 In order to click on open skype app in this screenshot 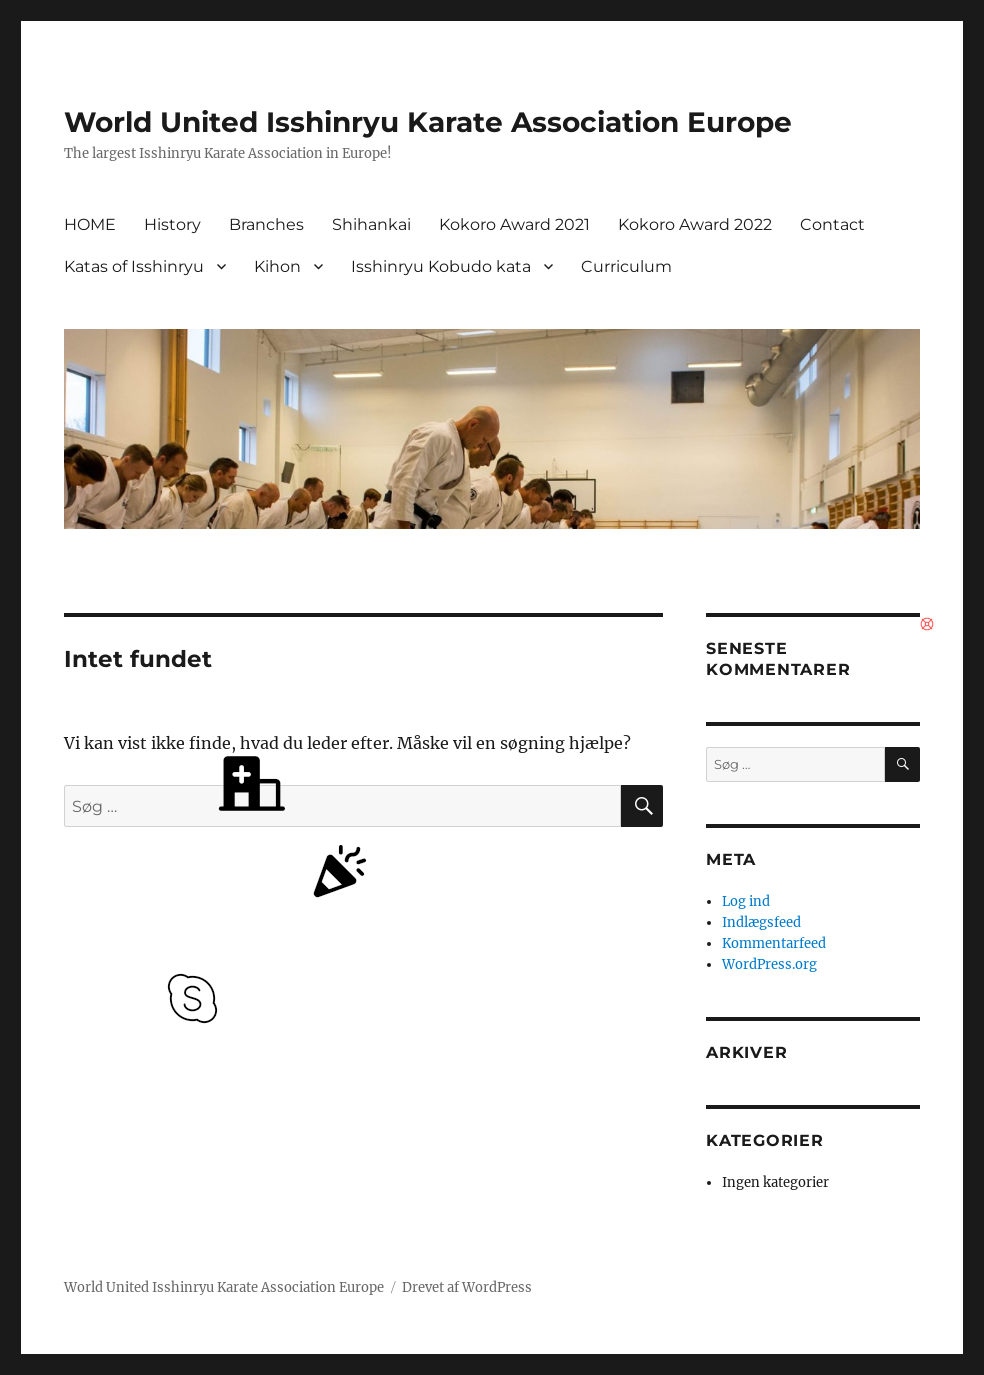, I will do `click(192, 998)`.